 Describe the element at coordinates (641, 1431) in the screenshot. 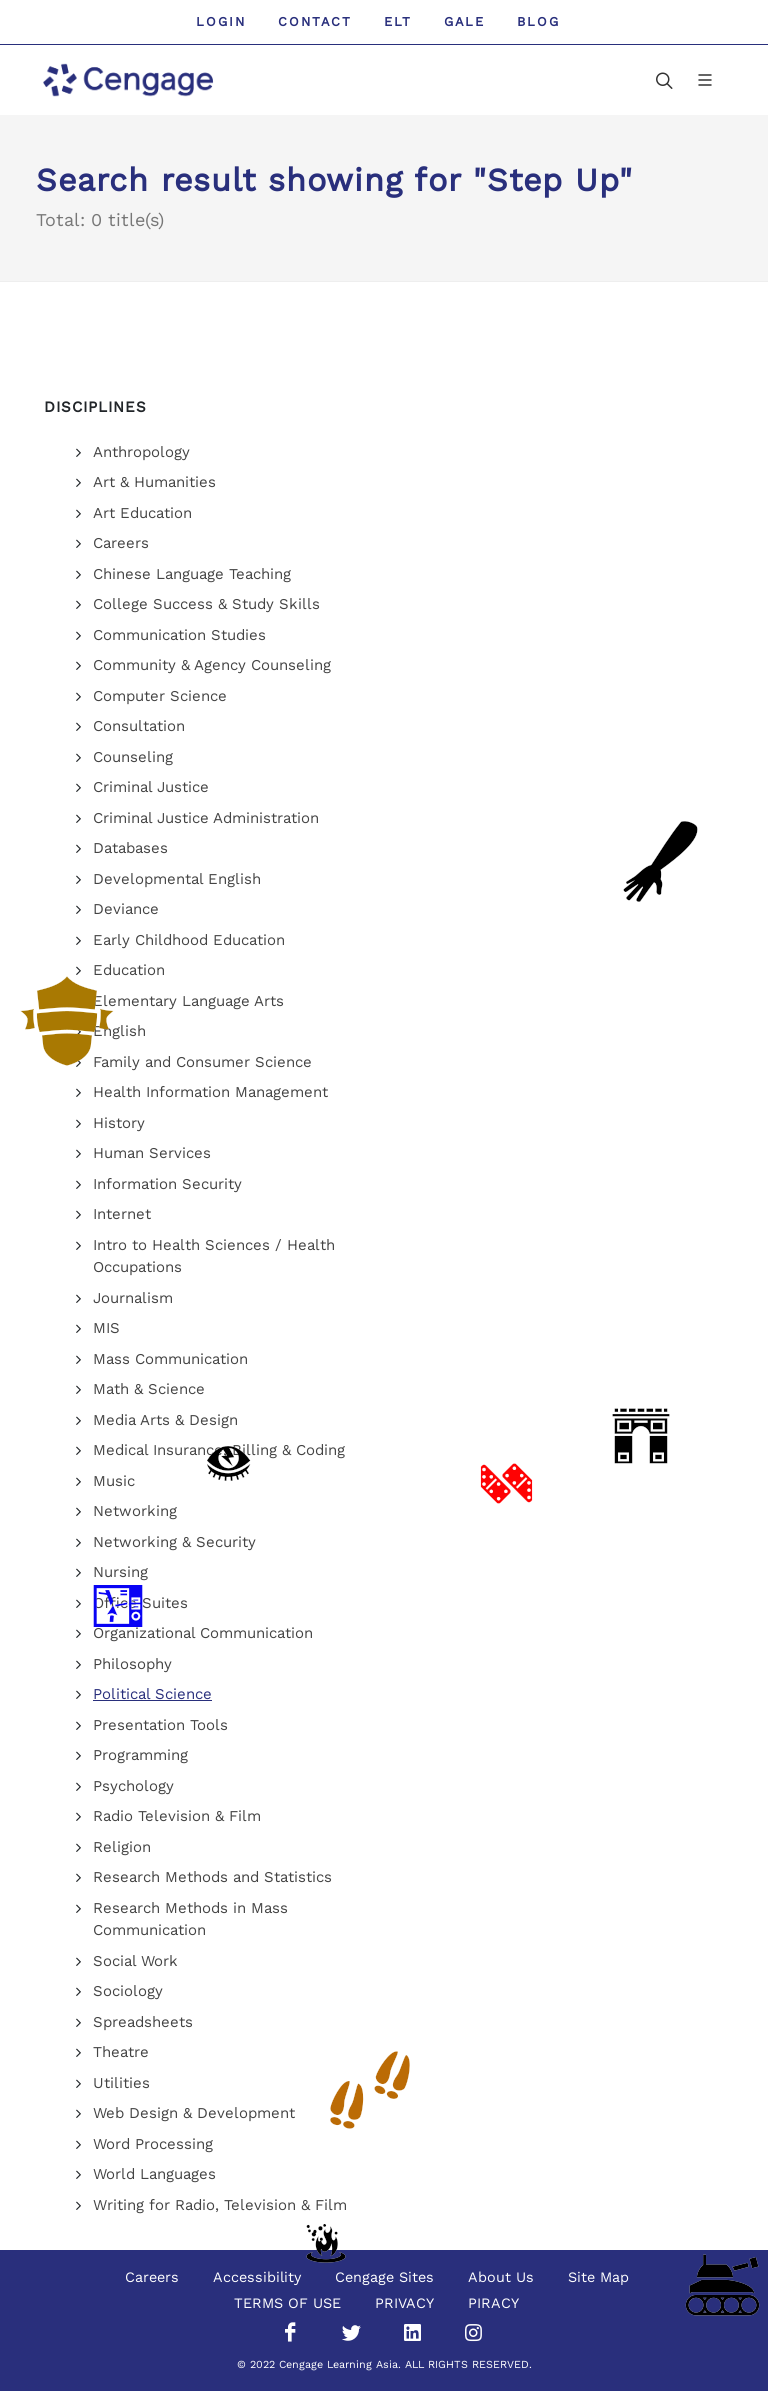

I see `view Paris landmarks or points of interest` at that location.